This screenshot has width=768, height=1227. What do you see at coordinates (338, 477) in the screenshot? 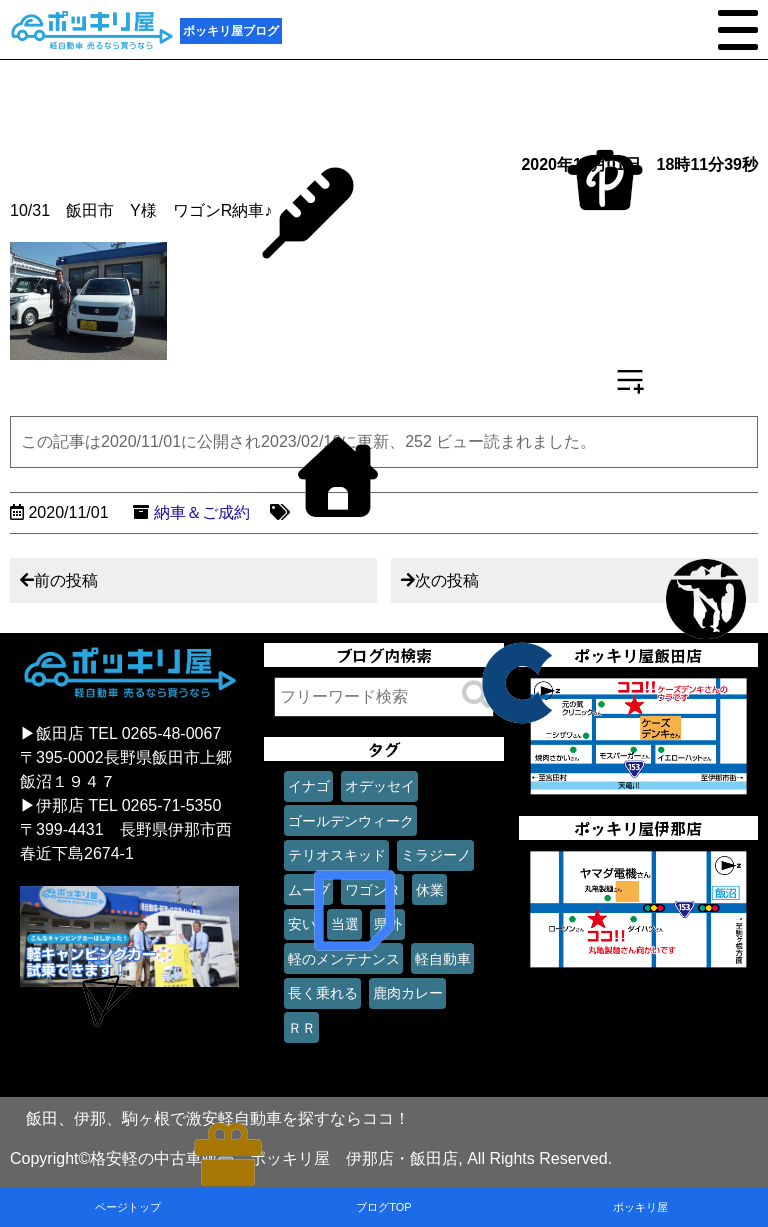
I see `navigate to home screen` at bounding box center [338, 477].